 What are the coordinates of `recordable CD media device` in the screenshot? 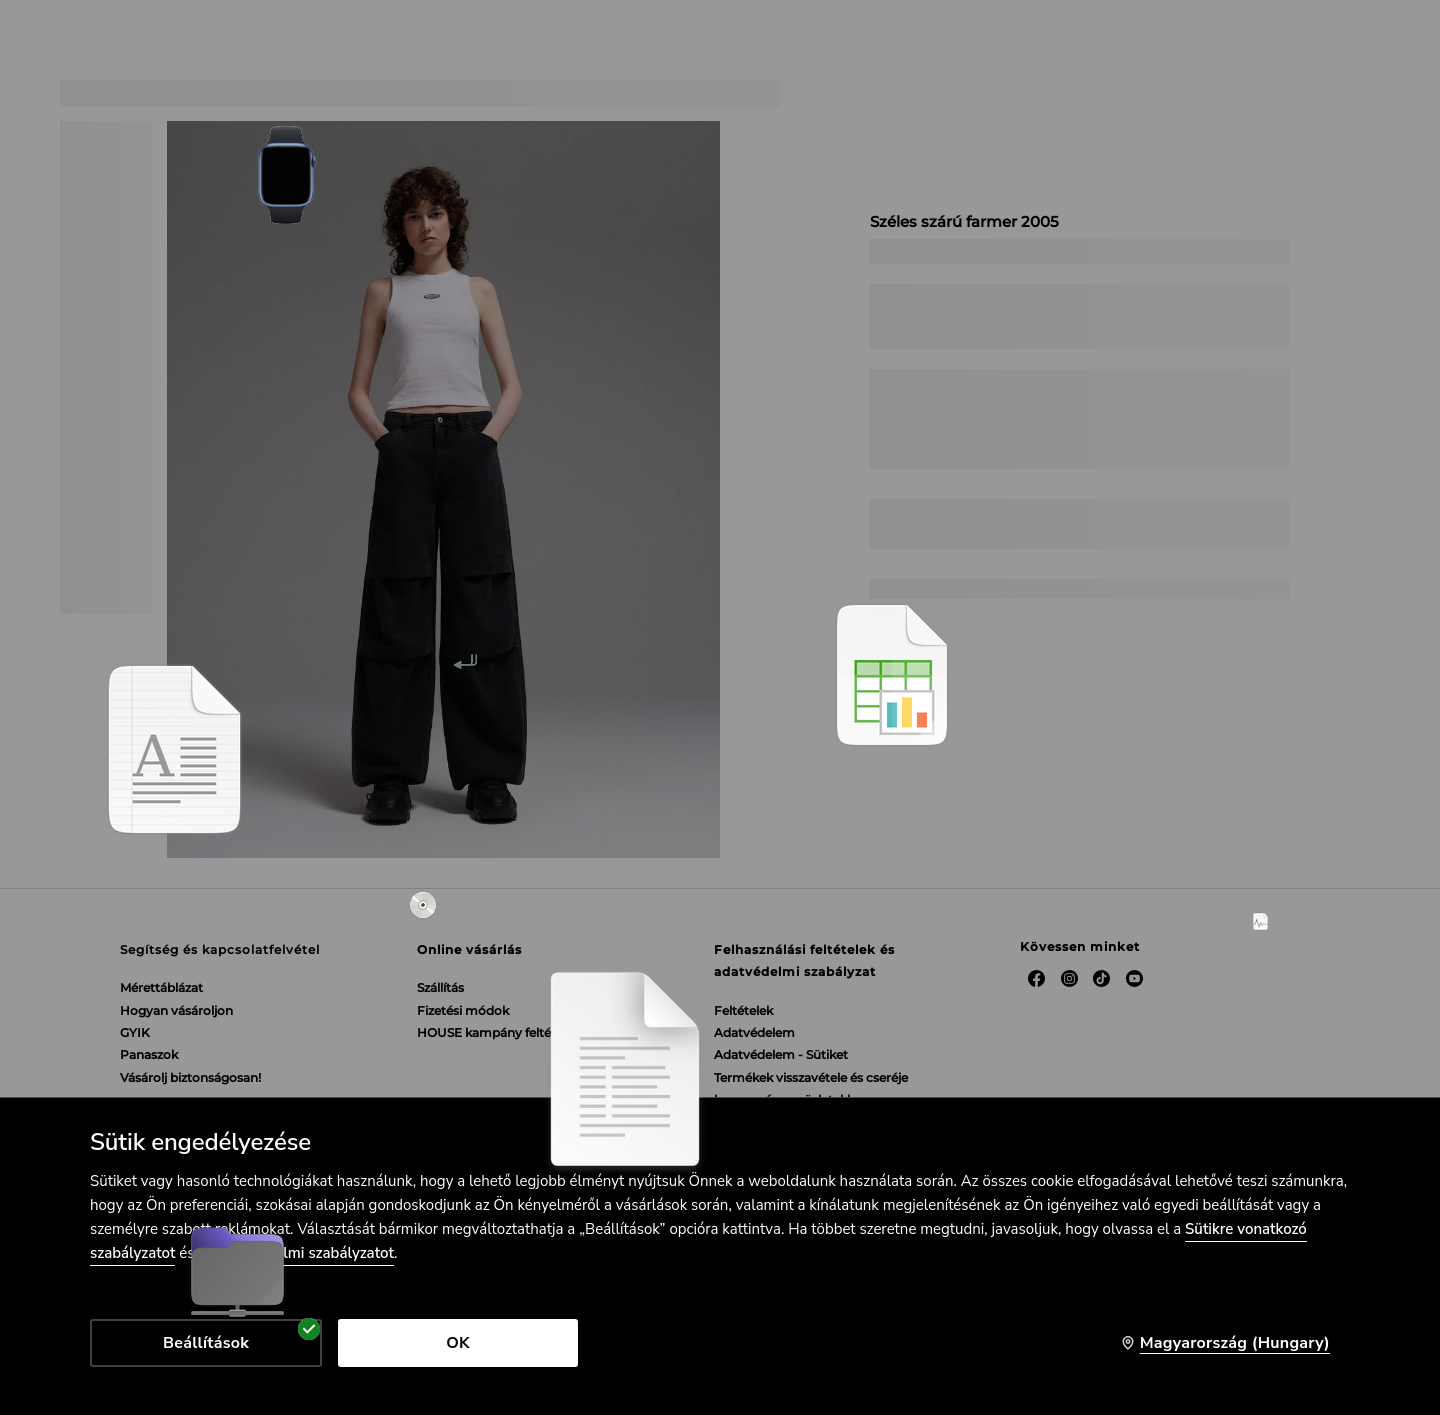 It's located at (423, 905).